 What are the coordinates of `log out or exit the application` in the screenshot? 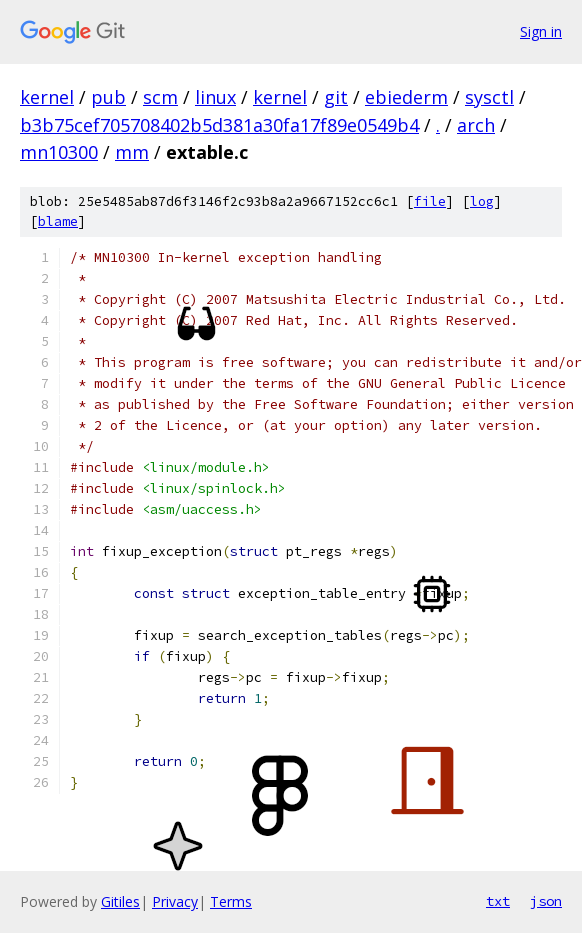 It's located at (427, 780).